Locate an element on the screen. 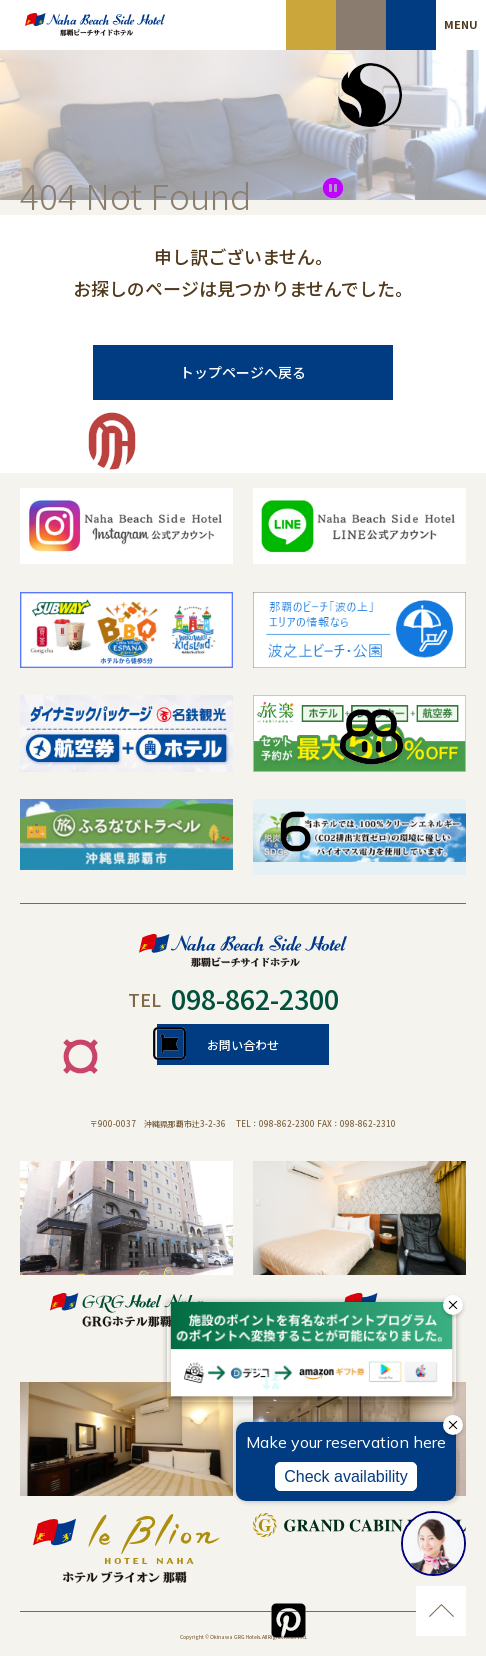 This screenshot has height=1656, width=486. authenticate with fingerprint biometrics is located at coordinates (112, 441).